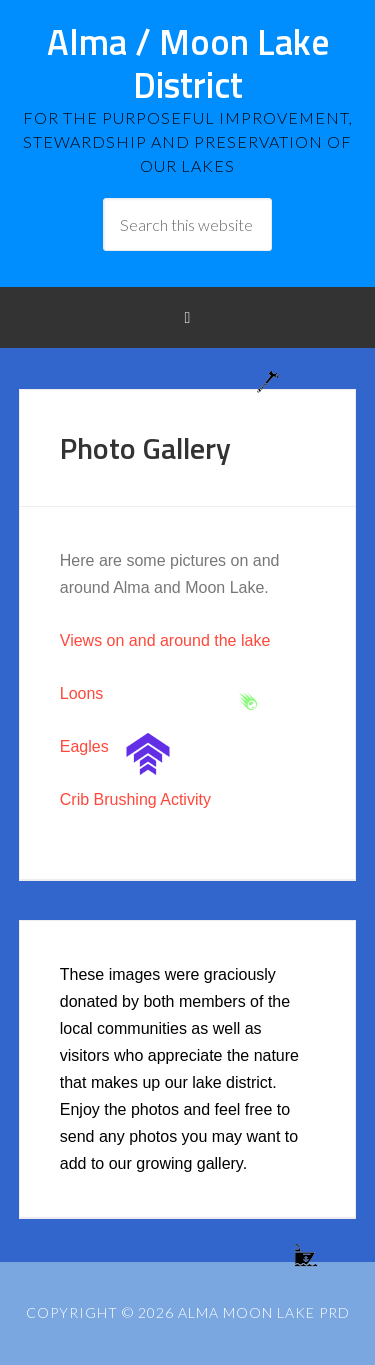 This screenshot has height=1365, width=375. What do you see at coordinates (148, 754) in the screenshot?
I see `upgrade your character or item` at bounding box center [148, 754].